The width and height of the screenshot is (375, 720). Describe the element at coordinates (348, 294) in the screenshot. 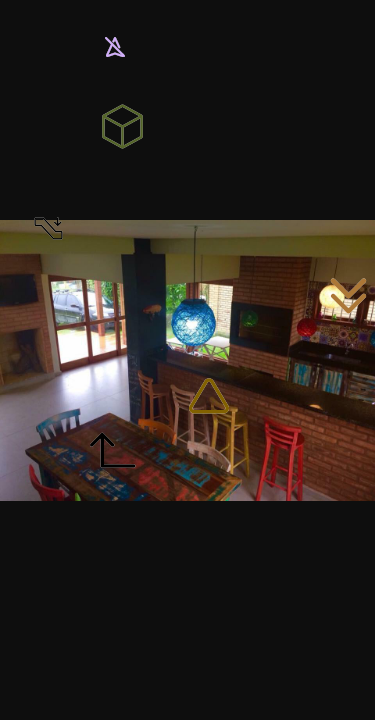

I see `expand content or show more items below` at that location.